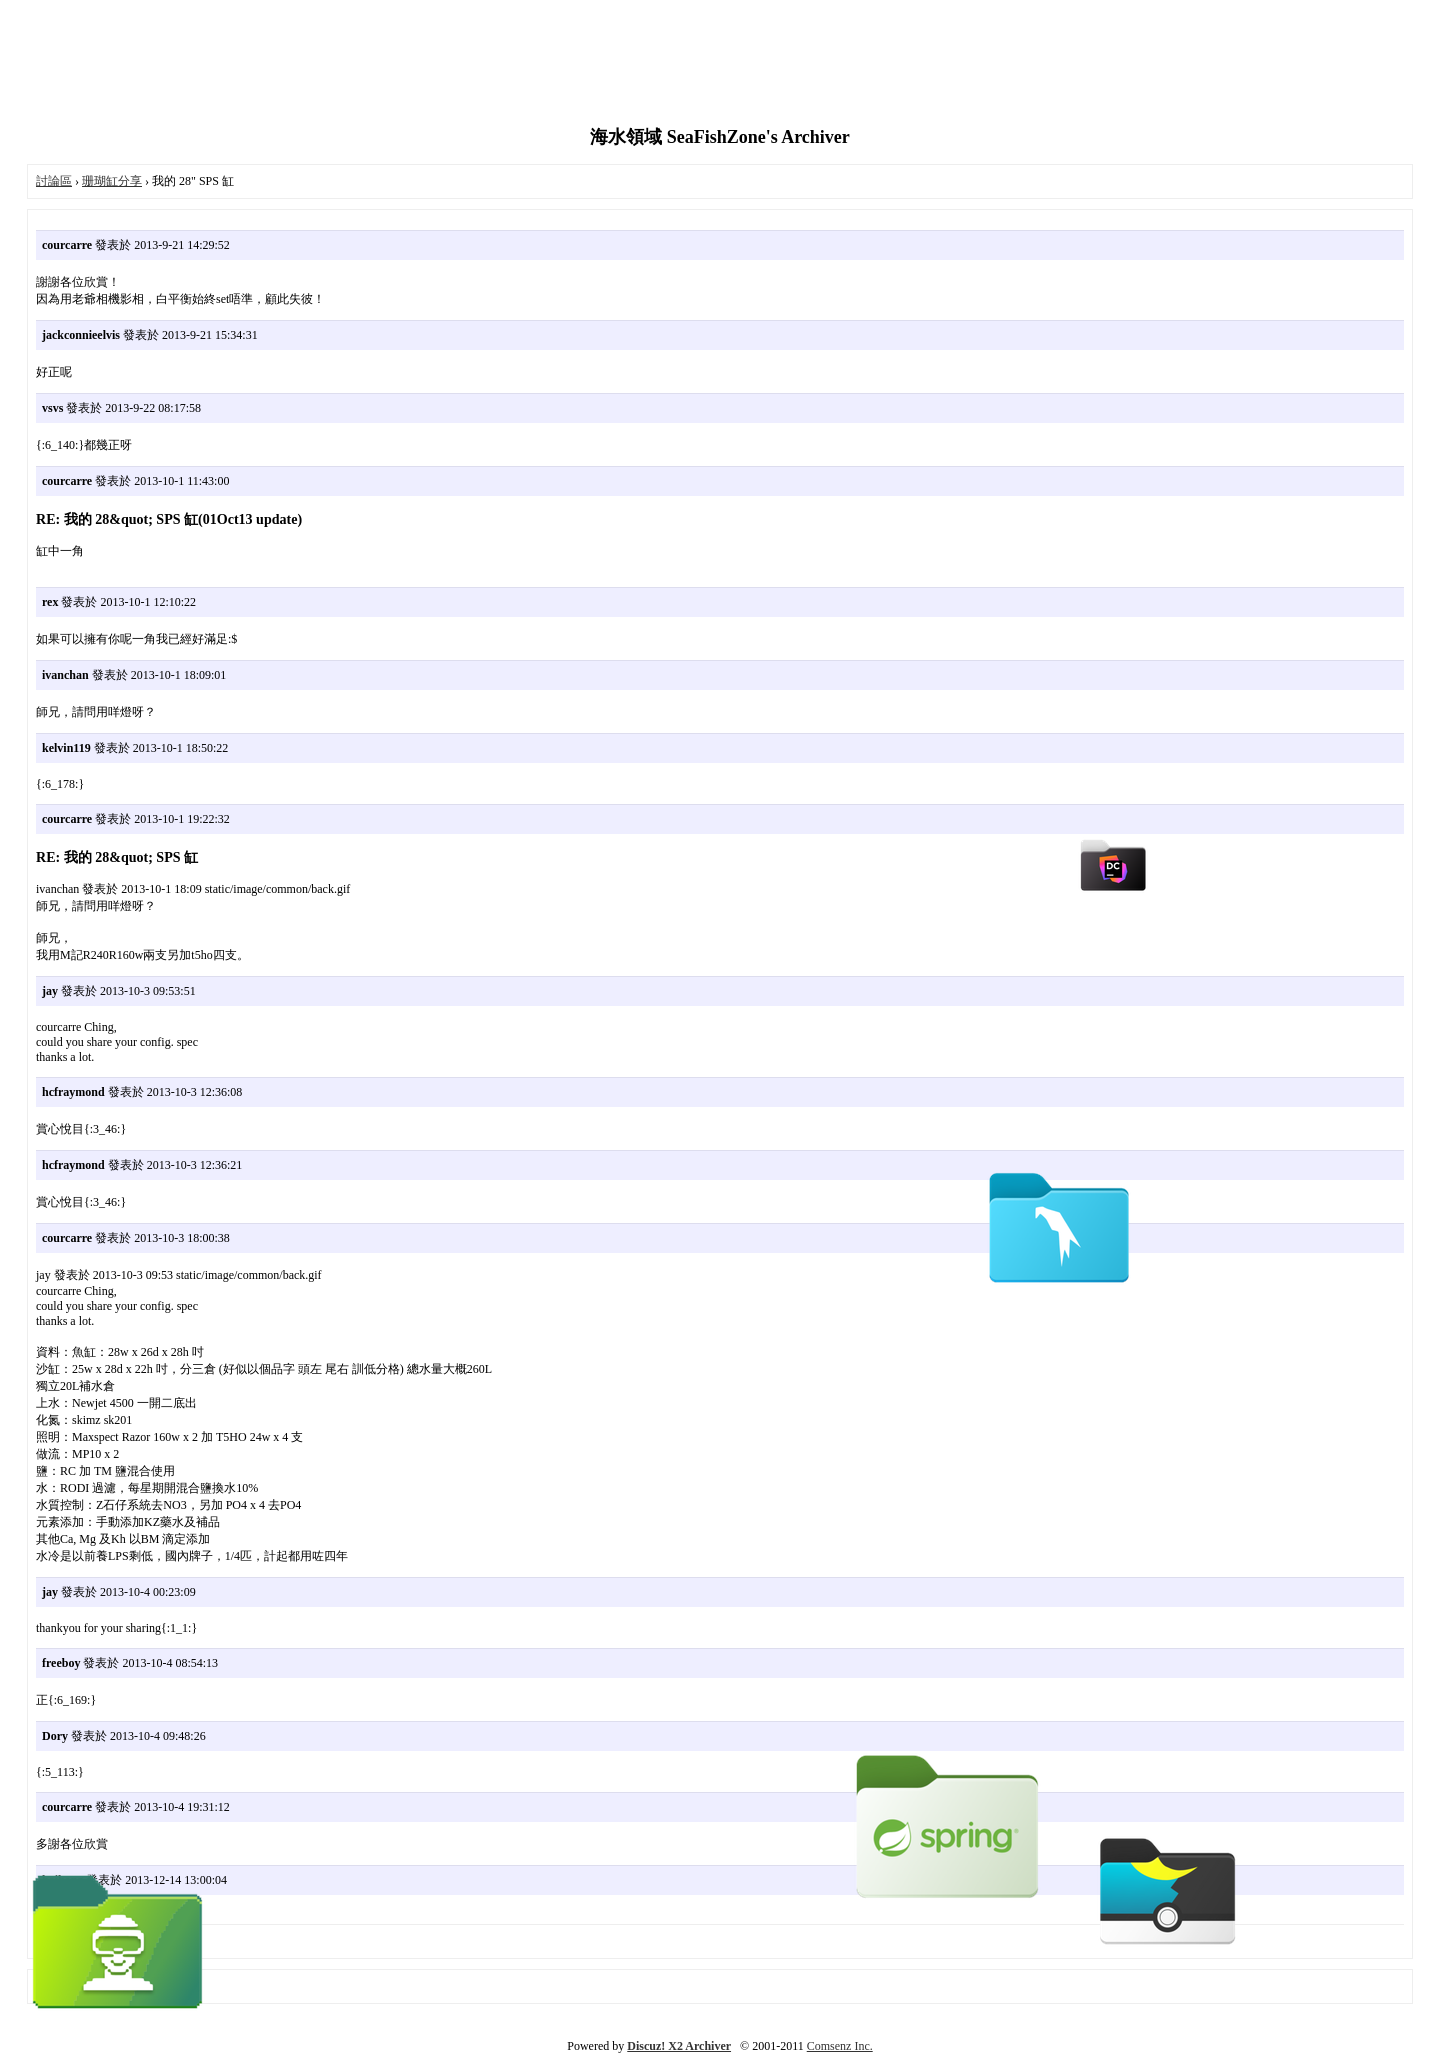  Describe the element at coordinates (946, 1831) in the screenshot. I see `open folder containing Spring framework project files` at that location.